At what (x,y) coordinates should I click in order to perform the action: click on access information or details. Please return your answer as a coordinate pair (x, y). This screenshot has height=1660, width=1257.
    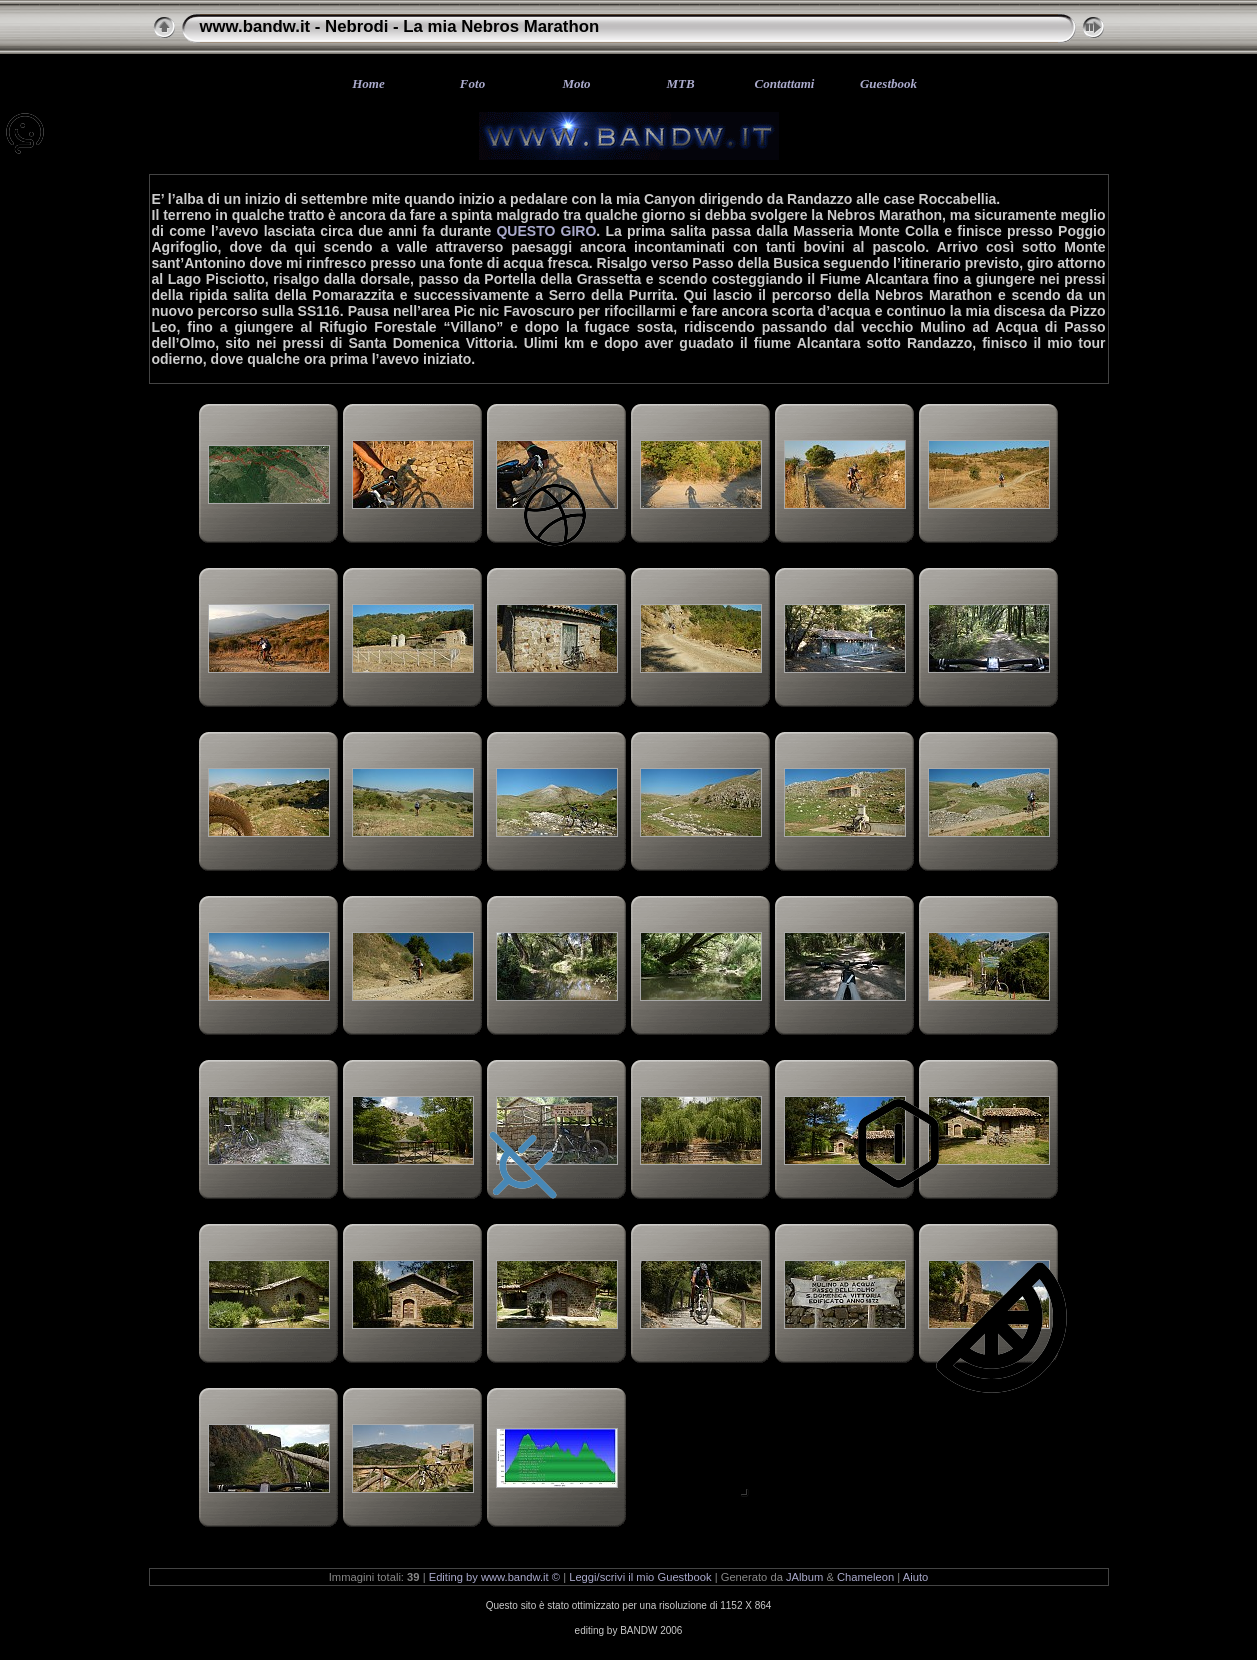
    Looking at the image, I should click on (898, 1143).